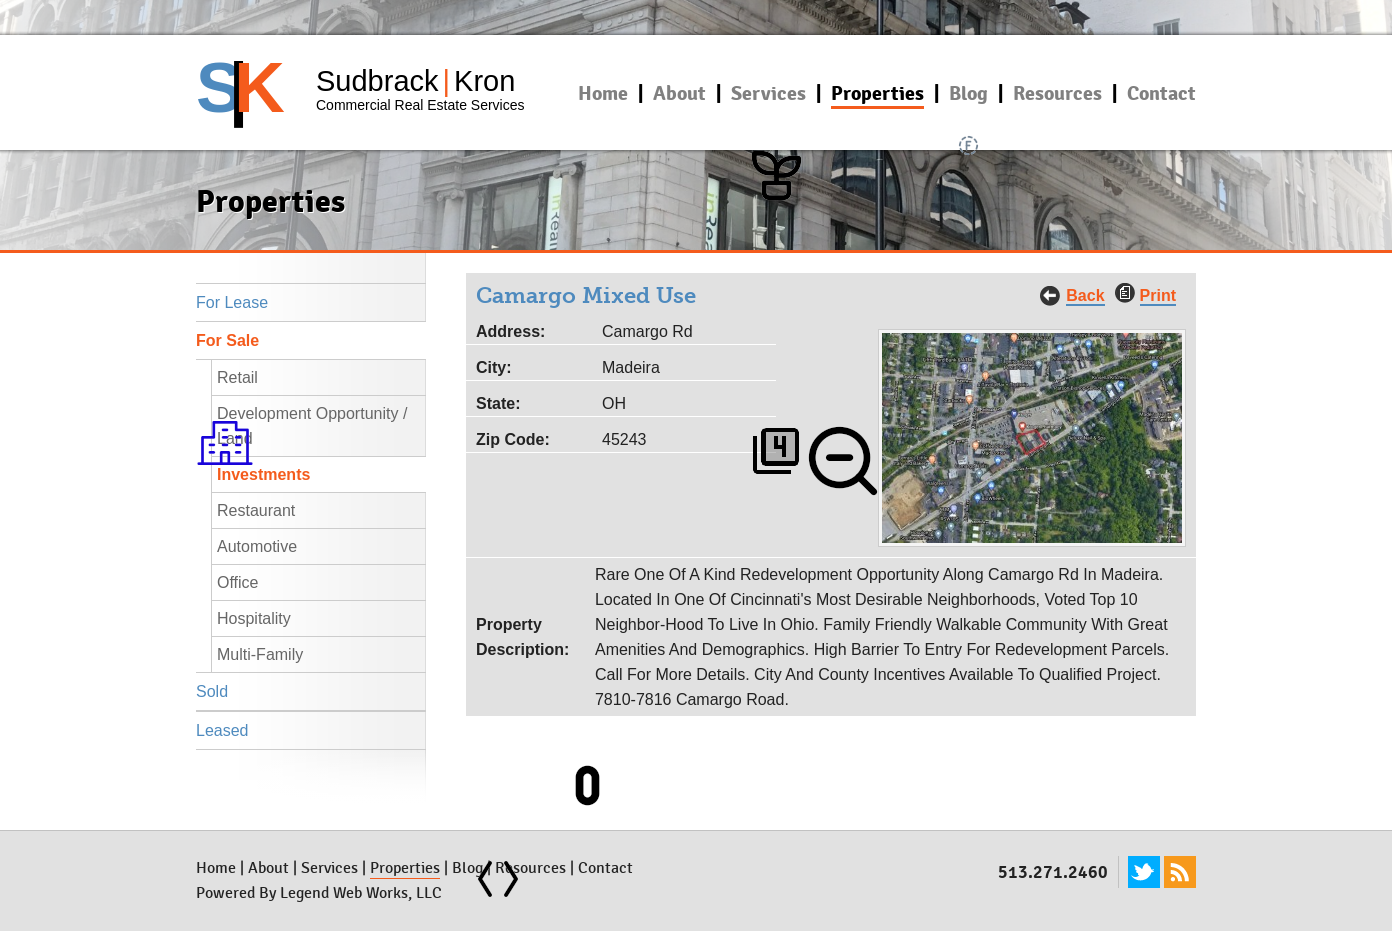 This screenshot has width=1392, height=931. Describe the element at coordinates (843, 461) in the screenshot. I see `zoom out to see more of the view` at that location.